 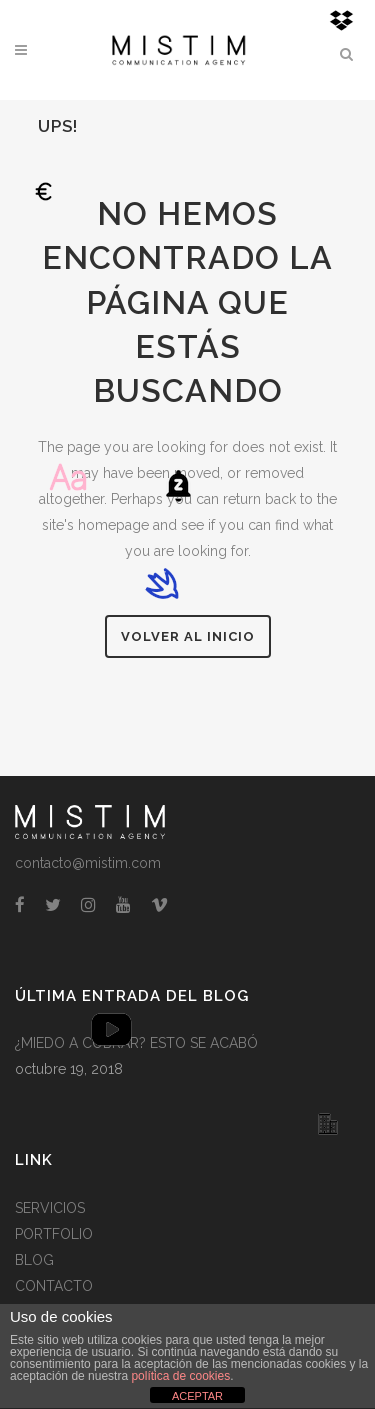 I want to click on adjust text or font settings, so click(x=68, y=477).